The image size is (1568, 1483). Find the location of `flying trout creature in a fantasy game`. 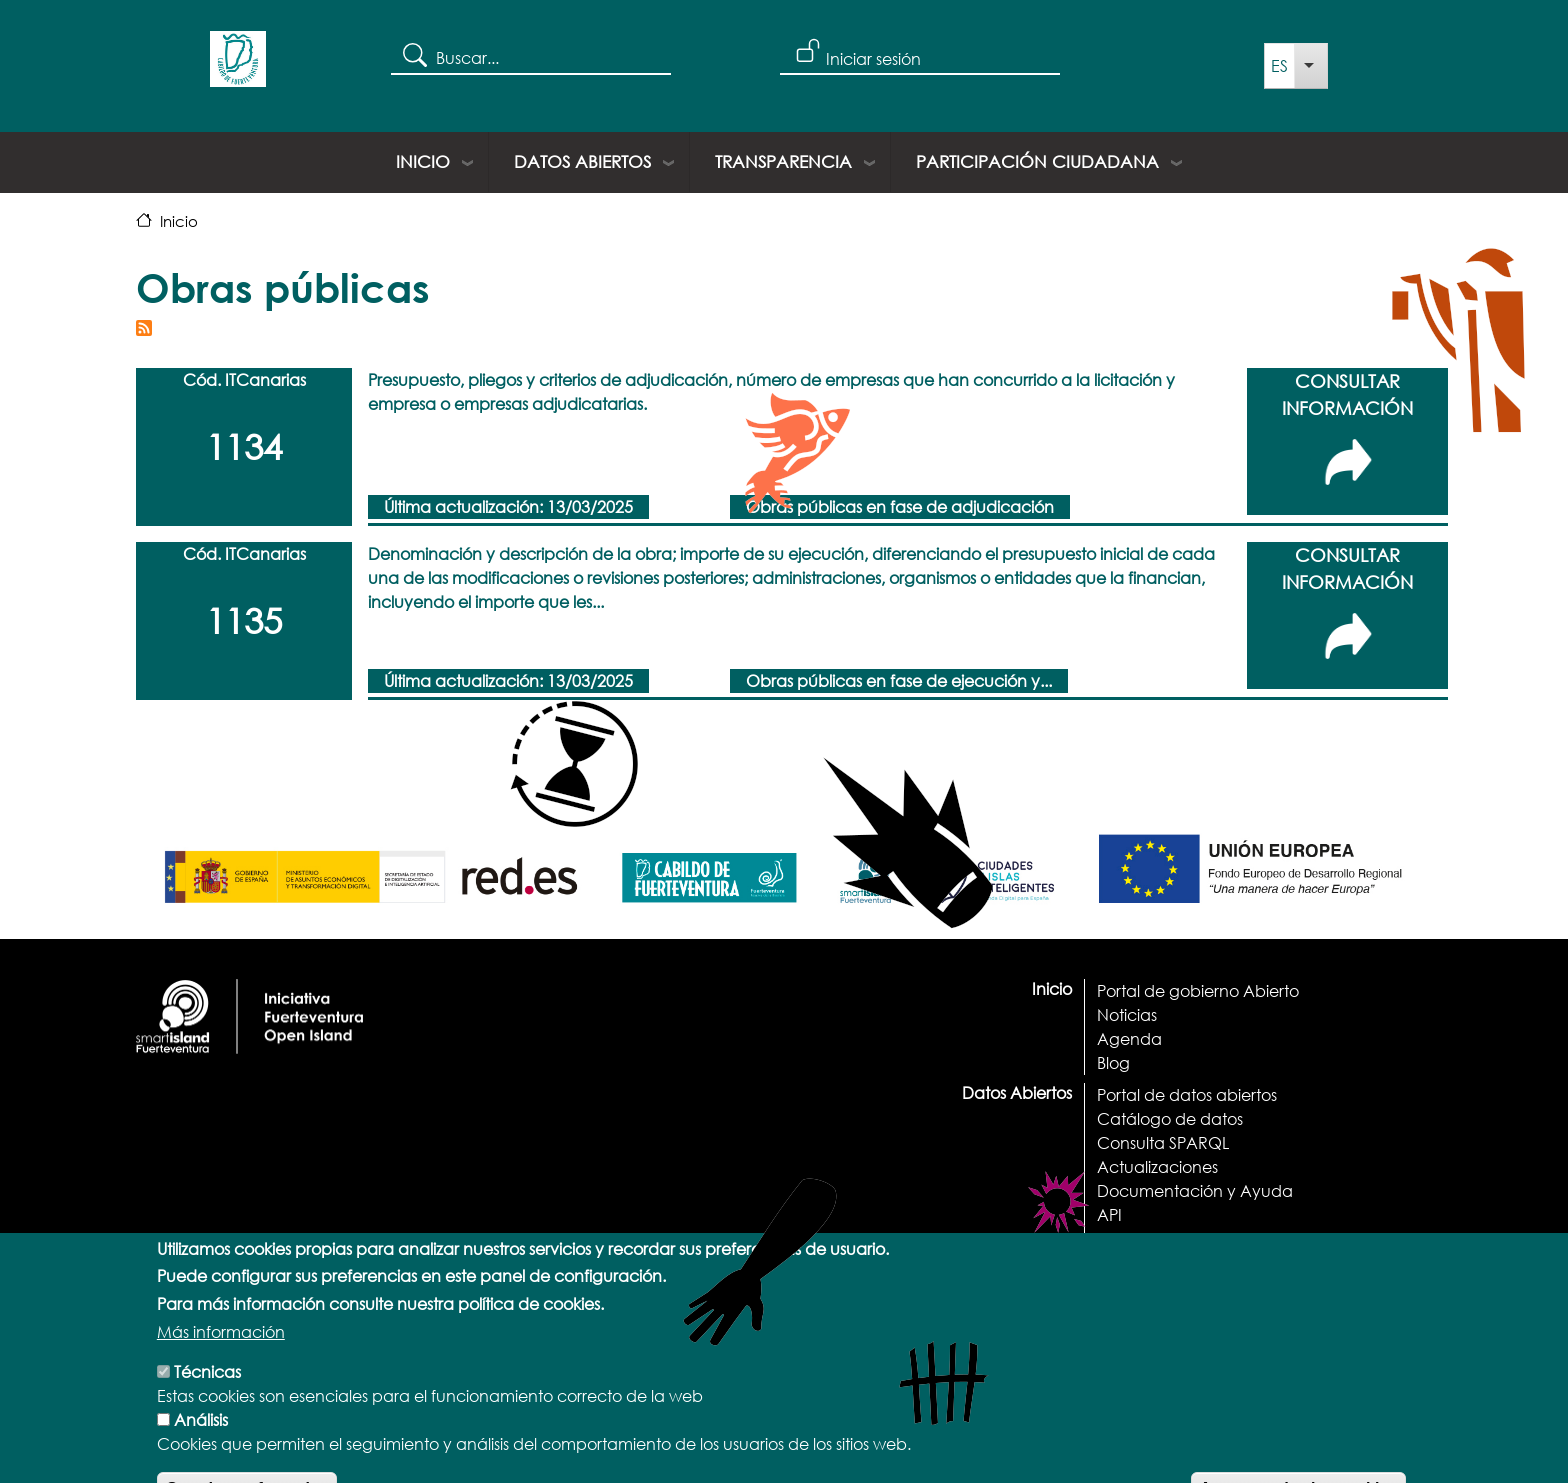

flying trout creature in a fantasy game is located at coordinates (798, 453).